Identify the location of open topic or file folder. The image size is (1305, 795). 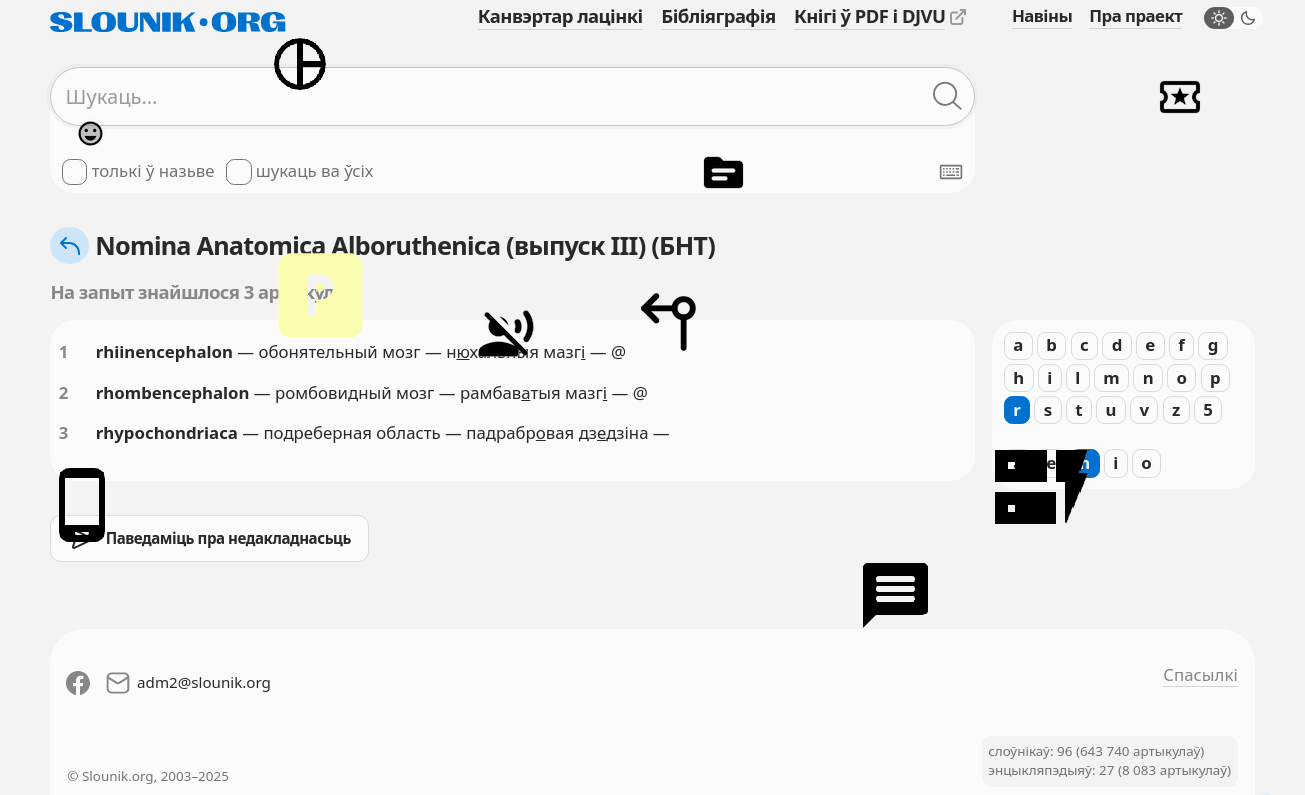
(723, 172).